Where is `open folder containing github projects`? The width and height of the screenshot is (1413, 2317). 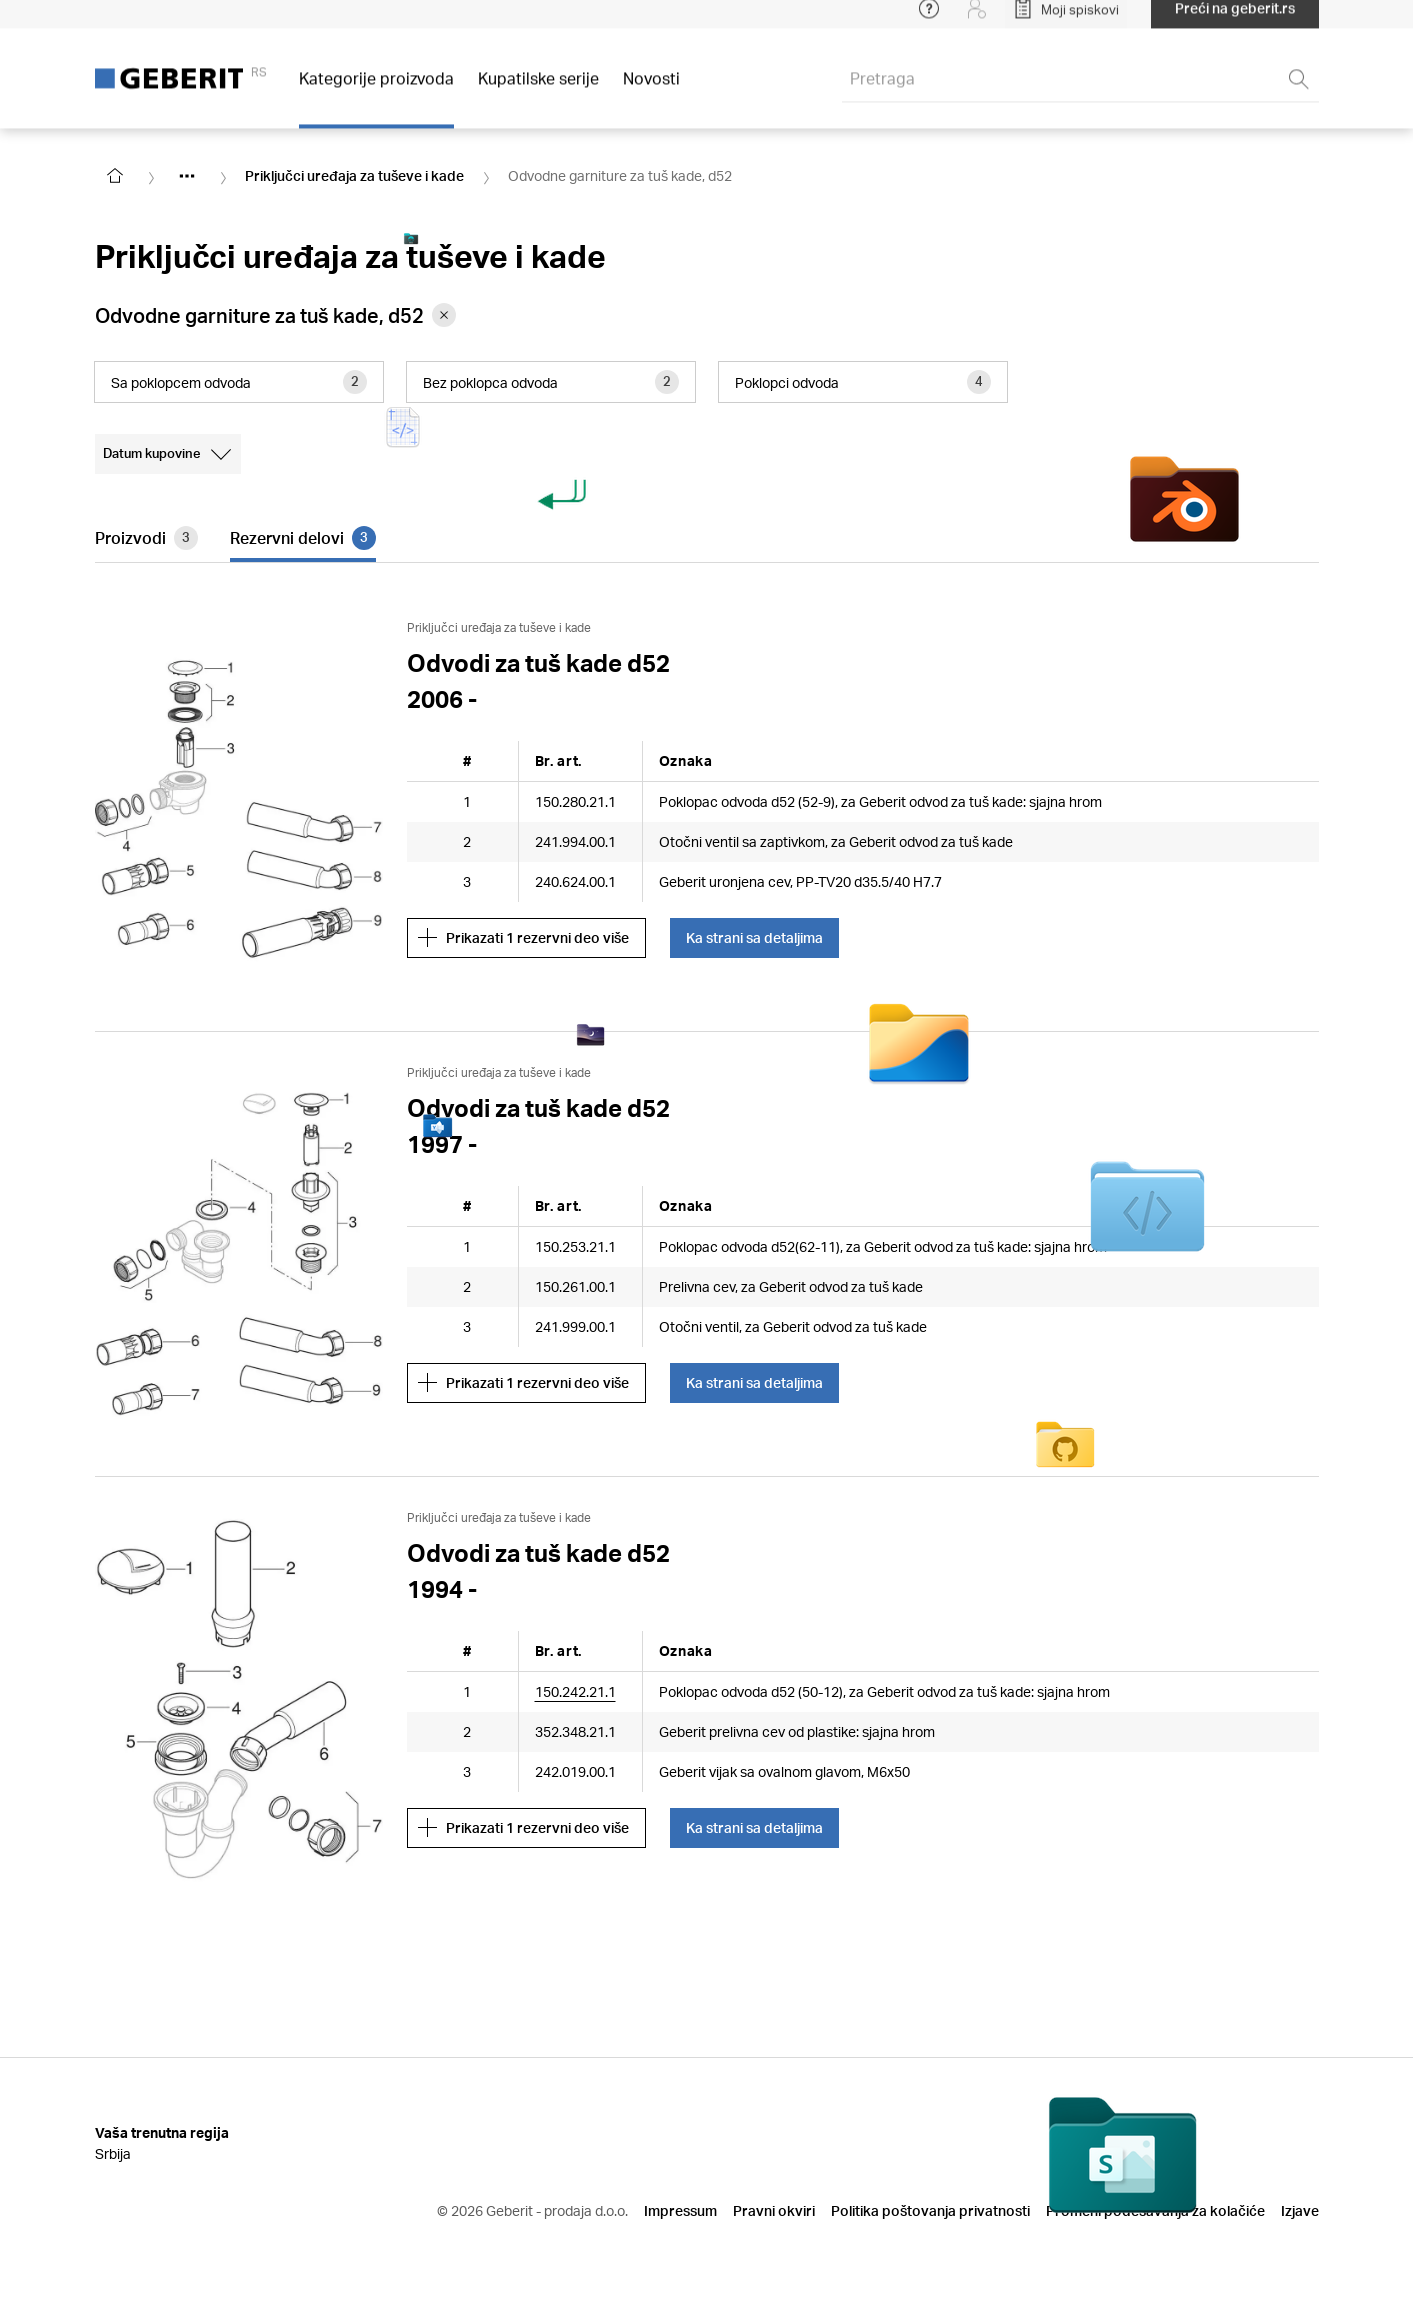 open folder containing github projects is located at coordinates (1065, 1446).